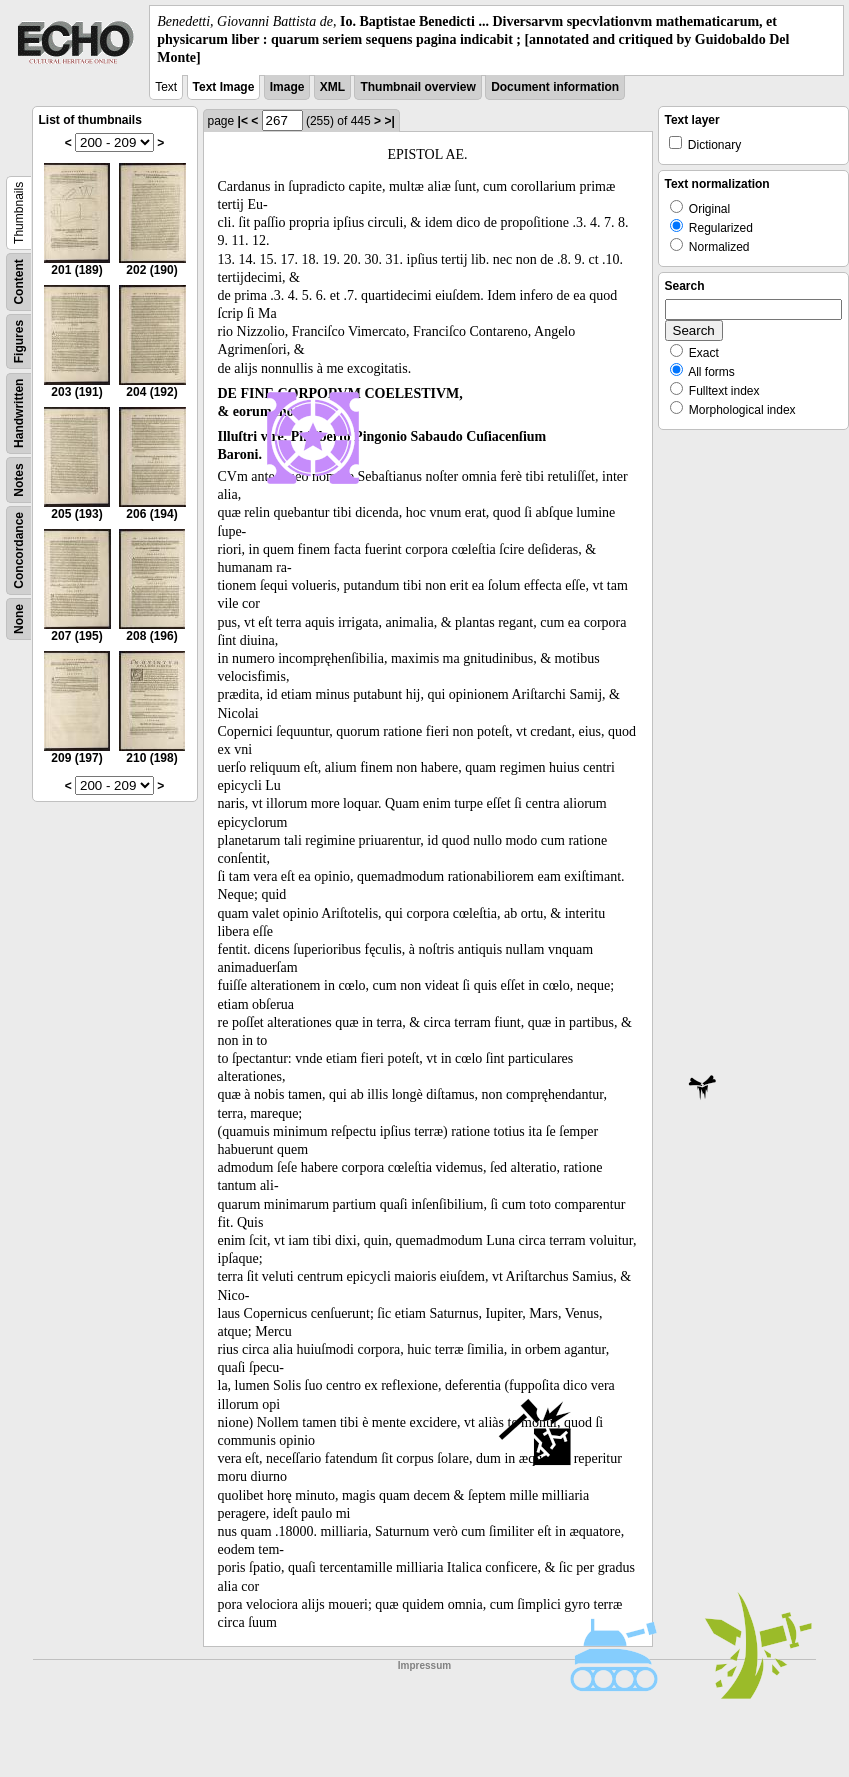  Describe the element at coordinates (534, 1428) in the screenshot. I see `break or destroy an item` at that location.